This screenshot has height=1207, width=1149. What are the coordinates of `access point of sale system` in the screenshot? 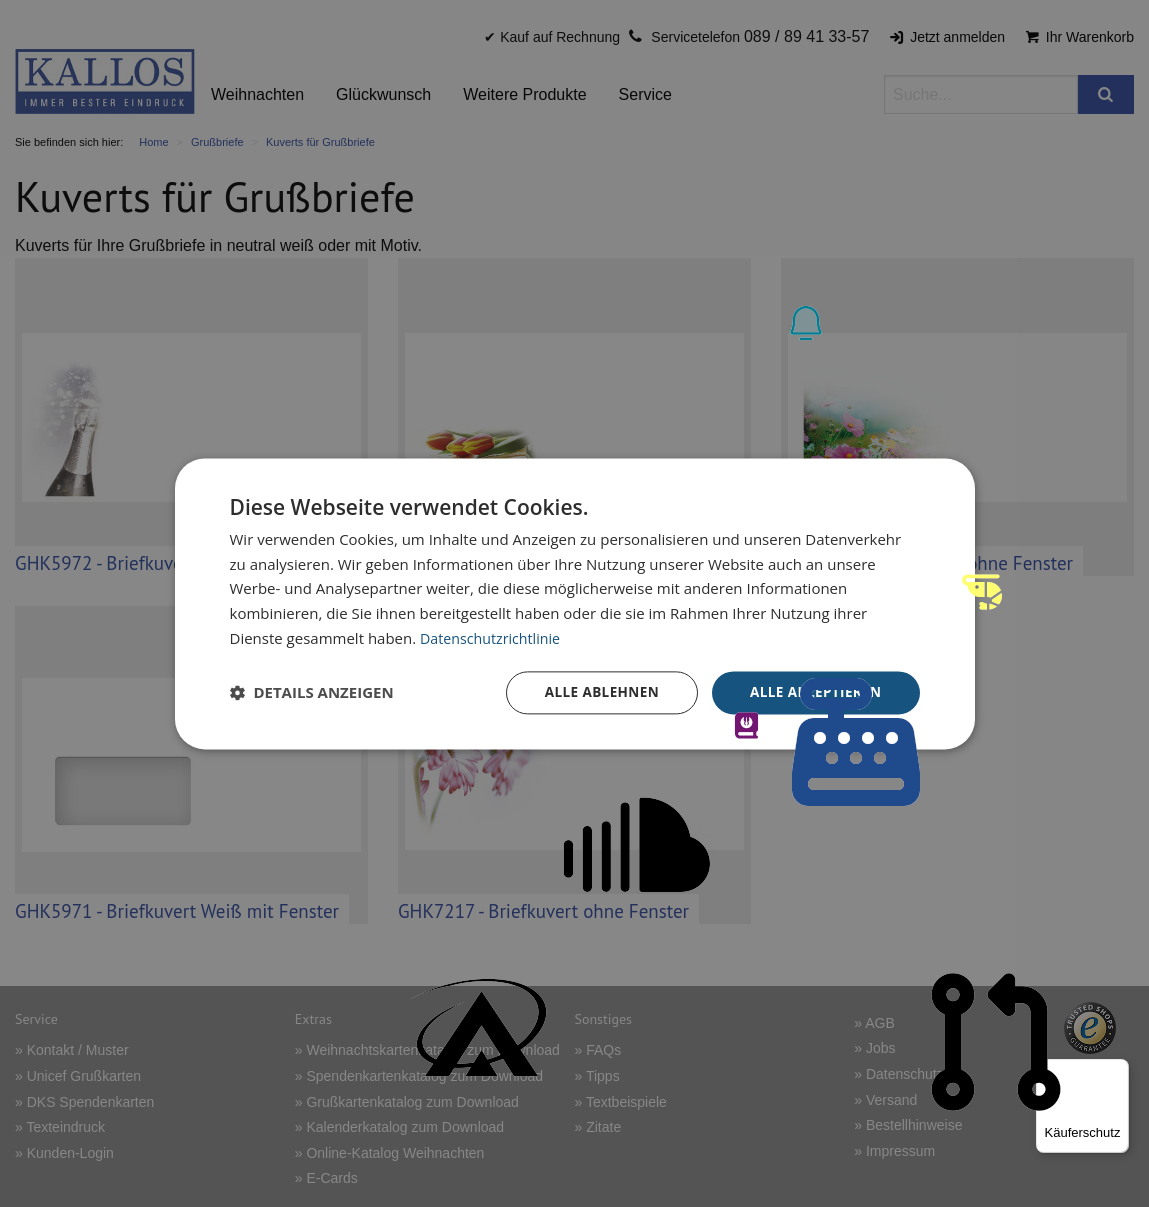 It's located at (856, 742).